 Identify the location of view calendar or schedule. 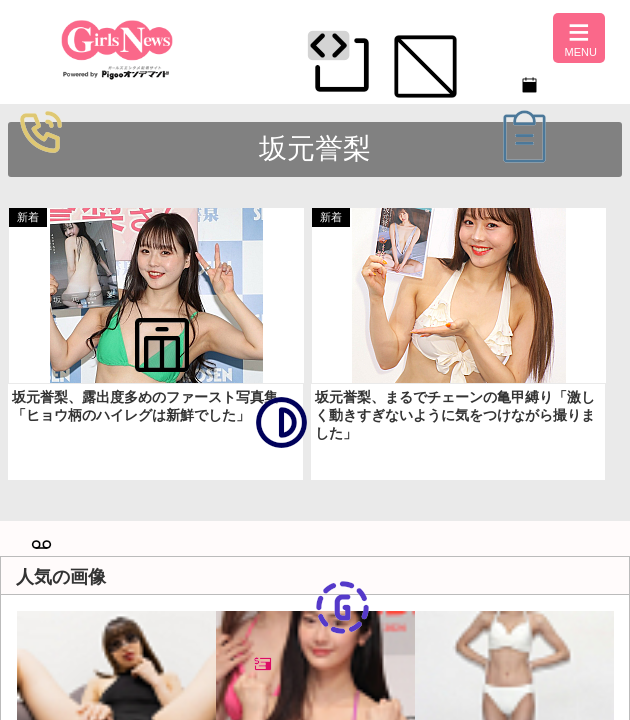
(529, 85).